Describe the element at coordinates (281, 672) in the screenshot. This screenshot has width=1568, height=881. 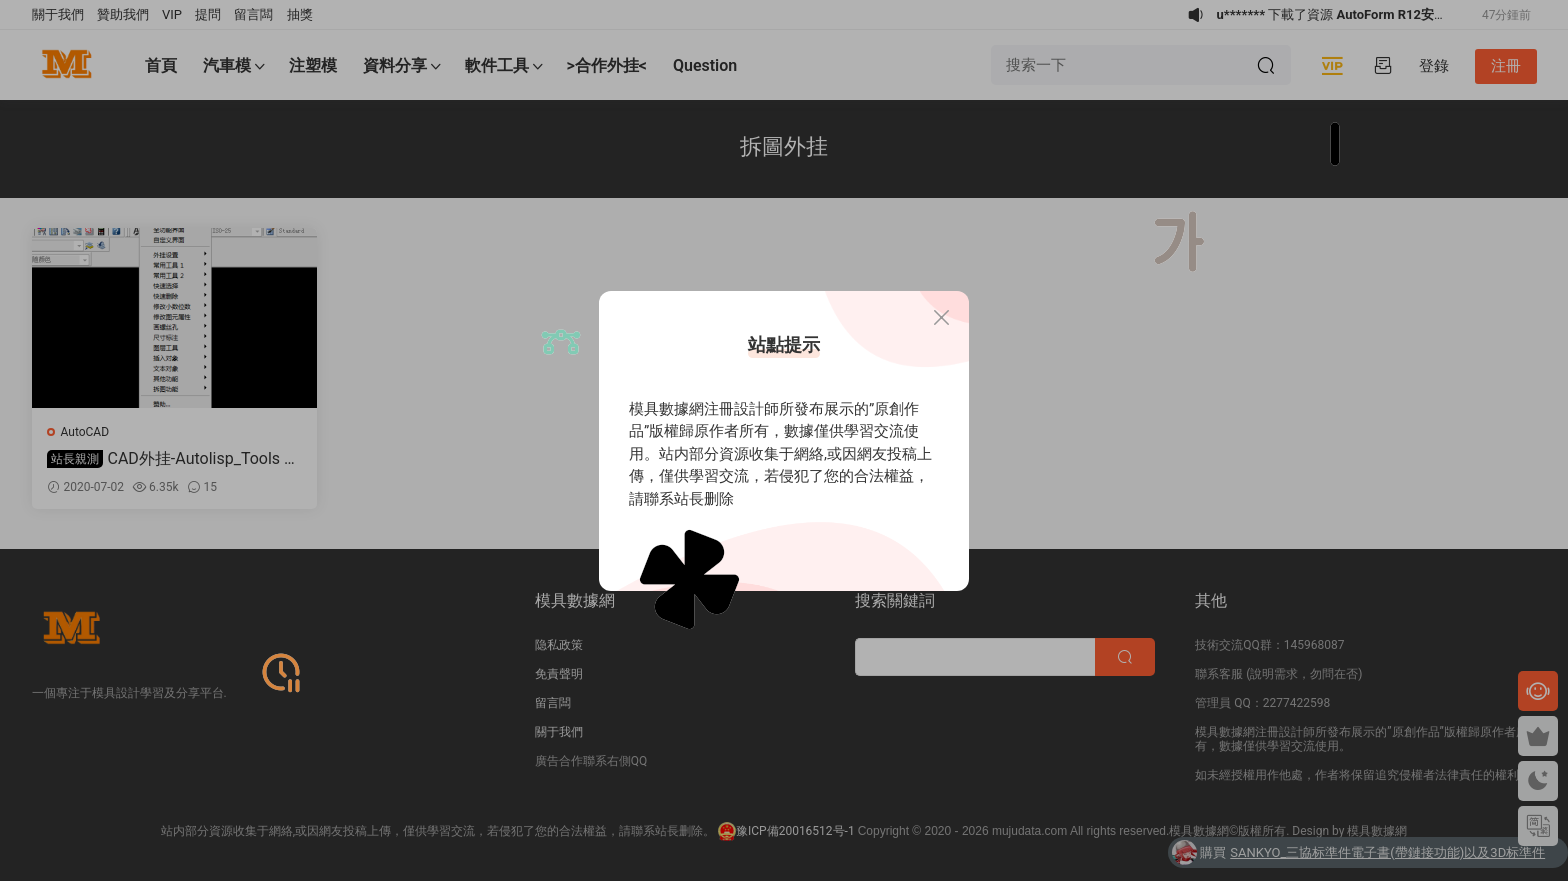
I see `pause a timer or countdown` at that location.